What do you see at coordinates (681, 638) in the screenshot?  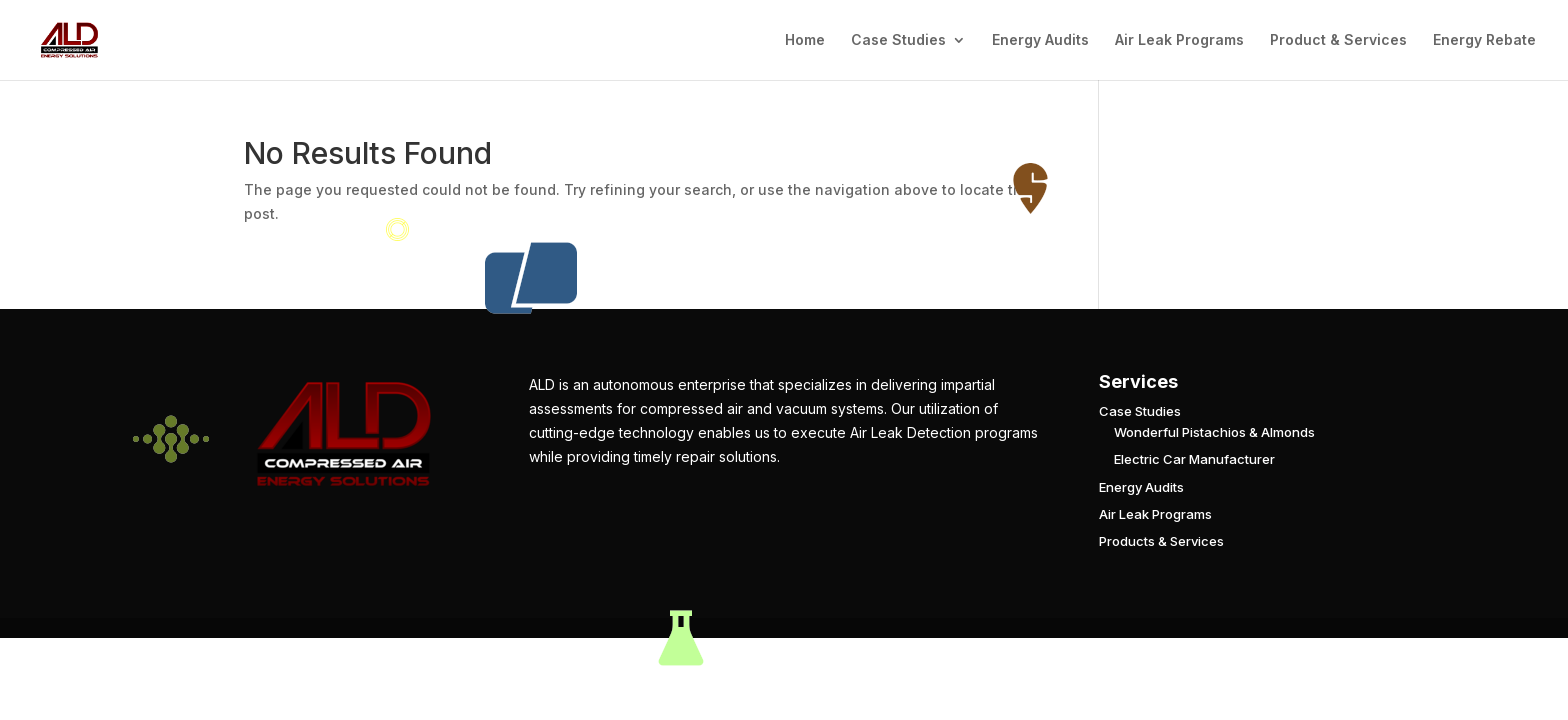 I see `access laboratory or science features` at bounding box center [681, 638].